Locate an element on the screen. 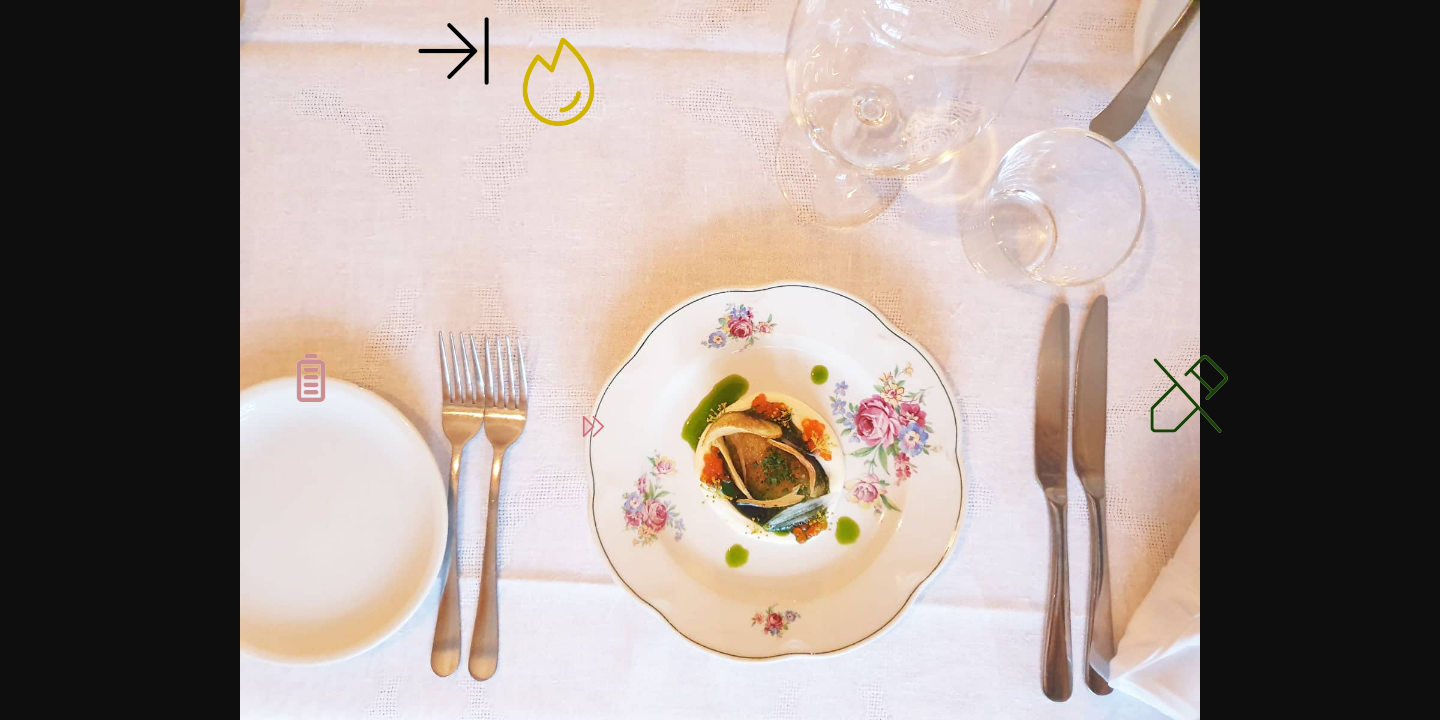  go to end or last item is located at coordinates (455, 51).